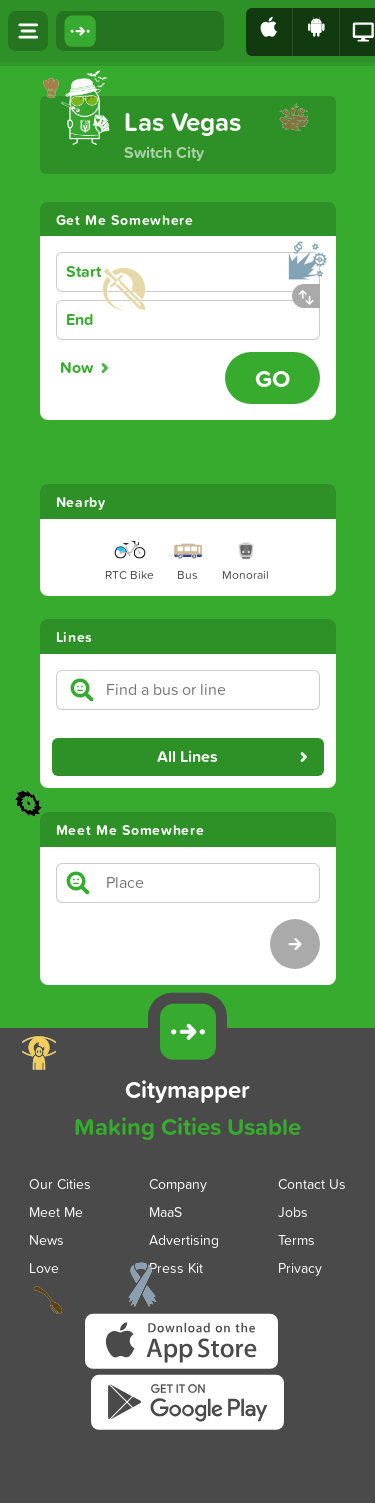 This screenshot has height=1503, width=375. Describe the element at coordinates (51, 88) in the screenshot. I see `access cooking or recipe features` at that location.